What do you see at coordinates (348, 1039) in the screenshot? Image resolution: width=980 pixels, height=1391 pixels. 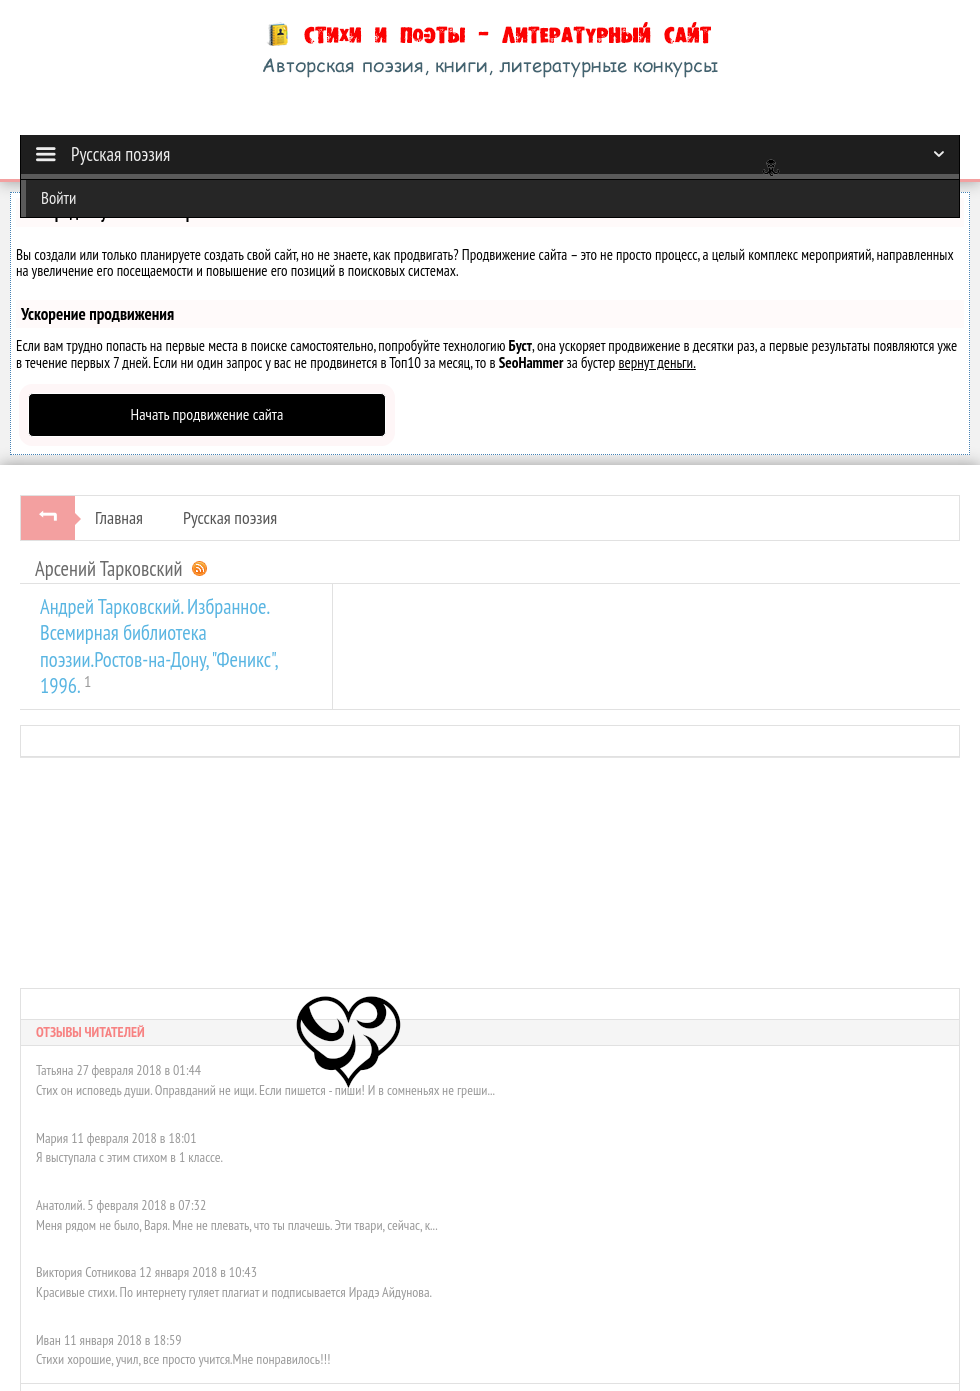 I see `indicates an eldritch or lovecraftian game element` at bounding box center [348, 1039].